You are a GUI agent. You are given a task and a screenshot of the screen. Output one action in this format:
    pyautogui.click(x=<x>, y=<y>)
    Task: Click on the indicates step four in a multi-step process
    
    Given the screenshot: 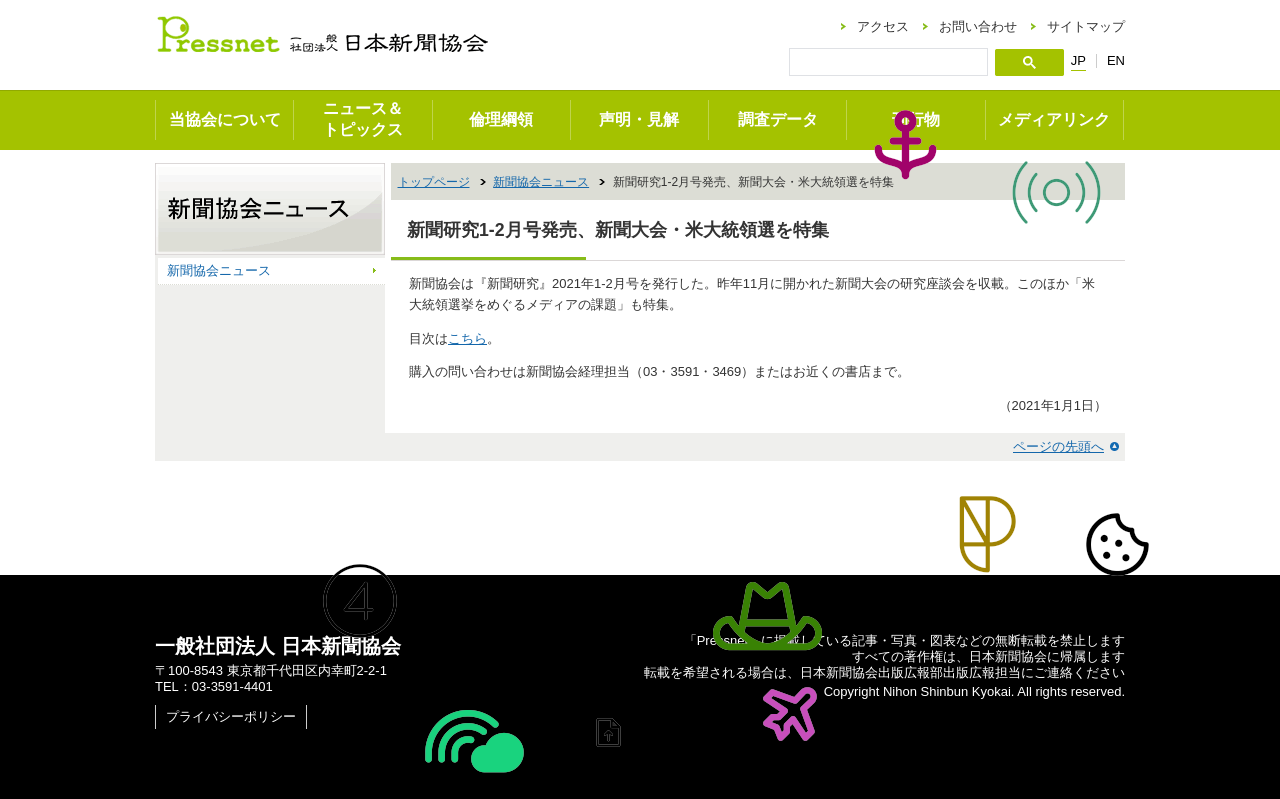 What is the action you would take?
    pyautogui.click(x=360, y=601)
    